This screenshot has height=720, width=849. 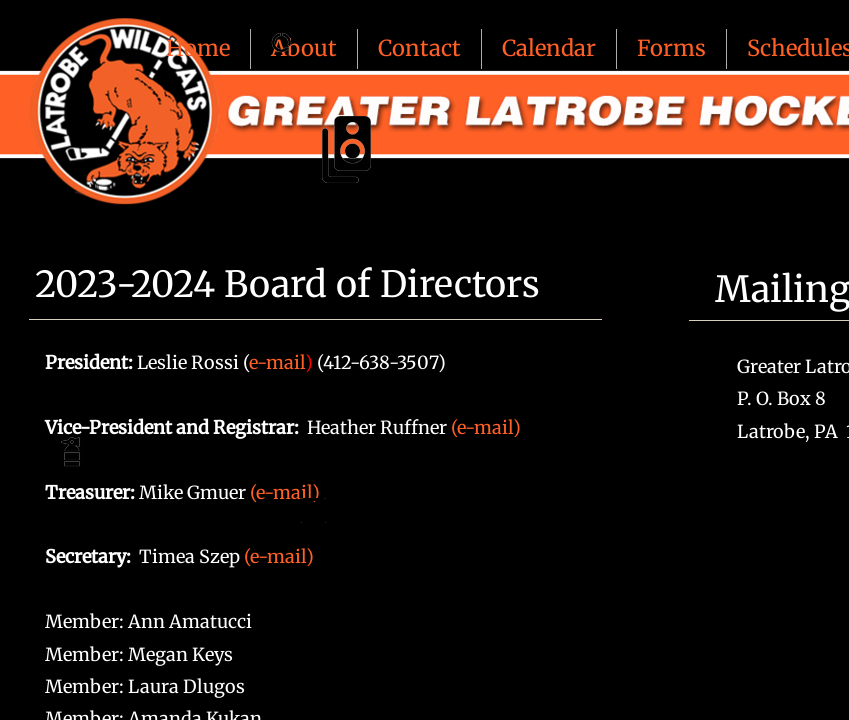 I want to click on crop image to 3:2 aspect ratio, so click(x=313, y=510).